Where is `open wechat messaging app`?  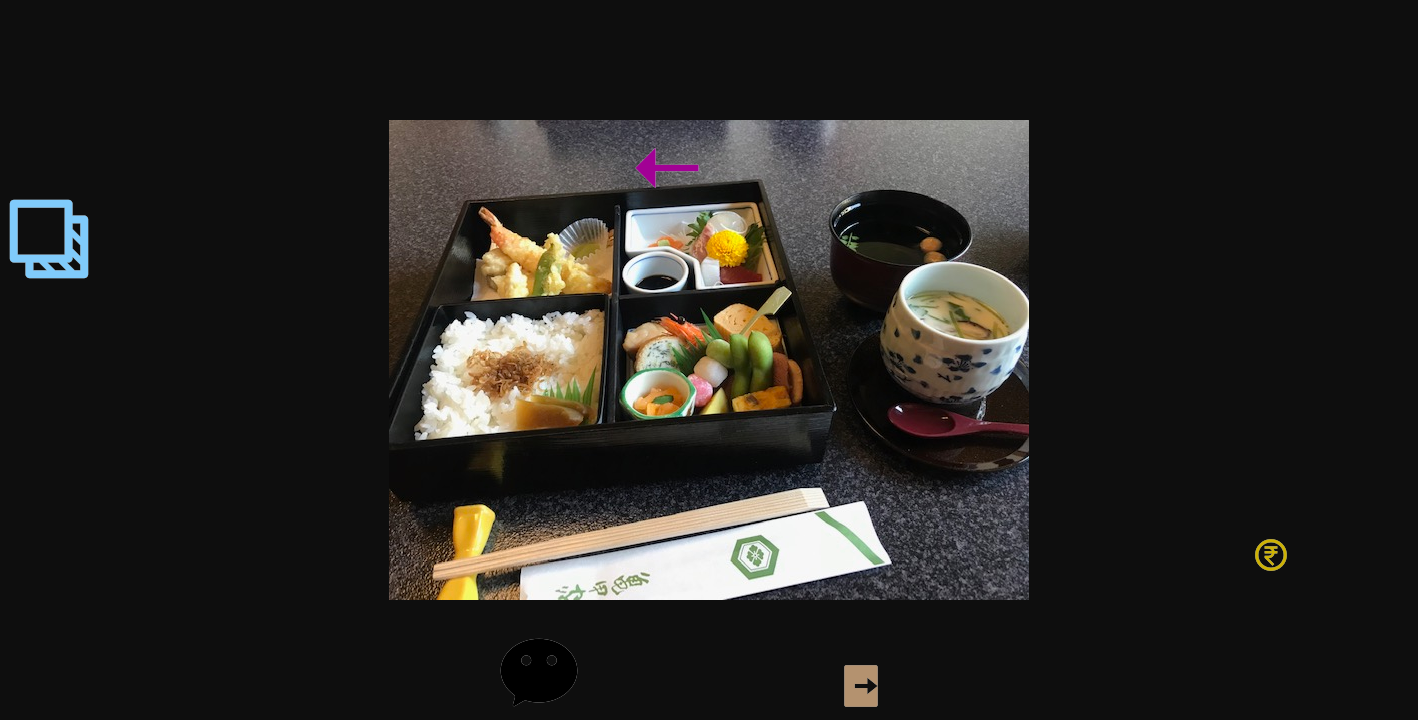 open wechat messaging app is located at coordinates (539, 671).